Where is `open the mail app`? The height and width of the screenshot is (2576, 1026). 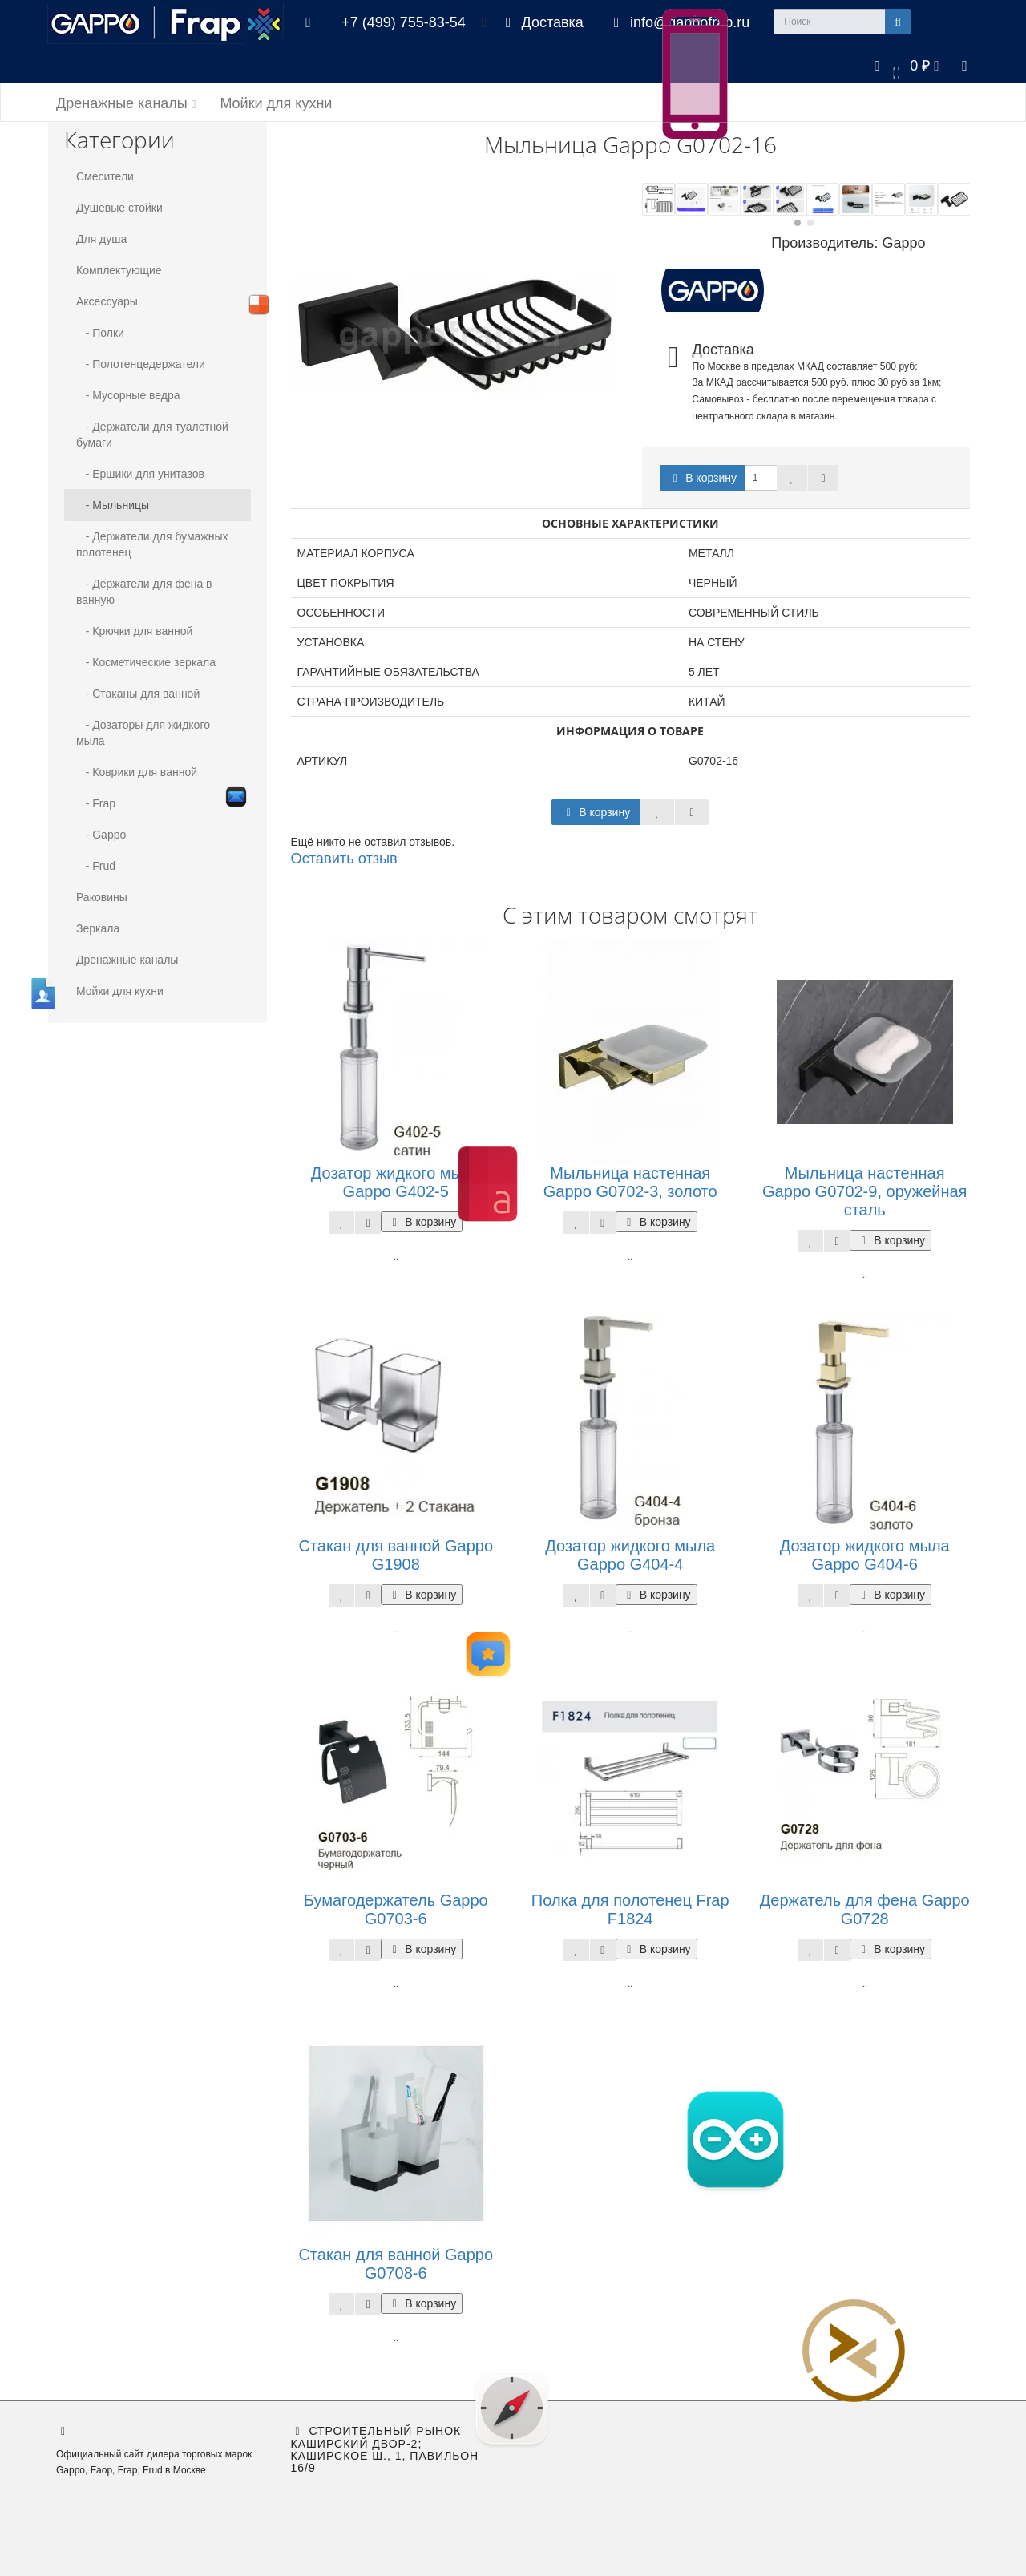
open the mail app is located at coordinates (236, 796).